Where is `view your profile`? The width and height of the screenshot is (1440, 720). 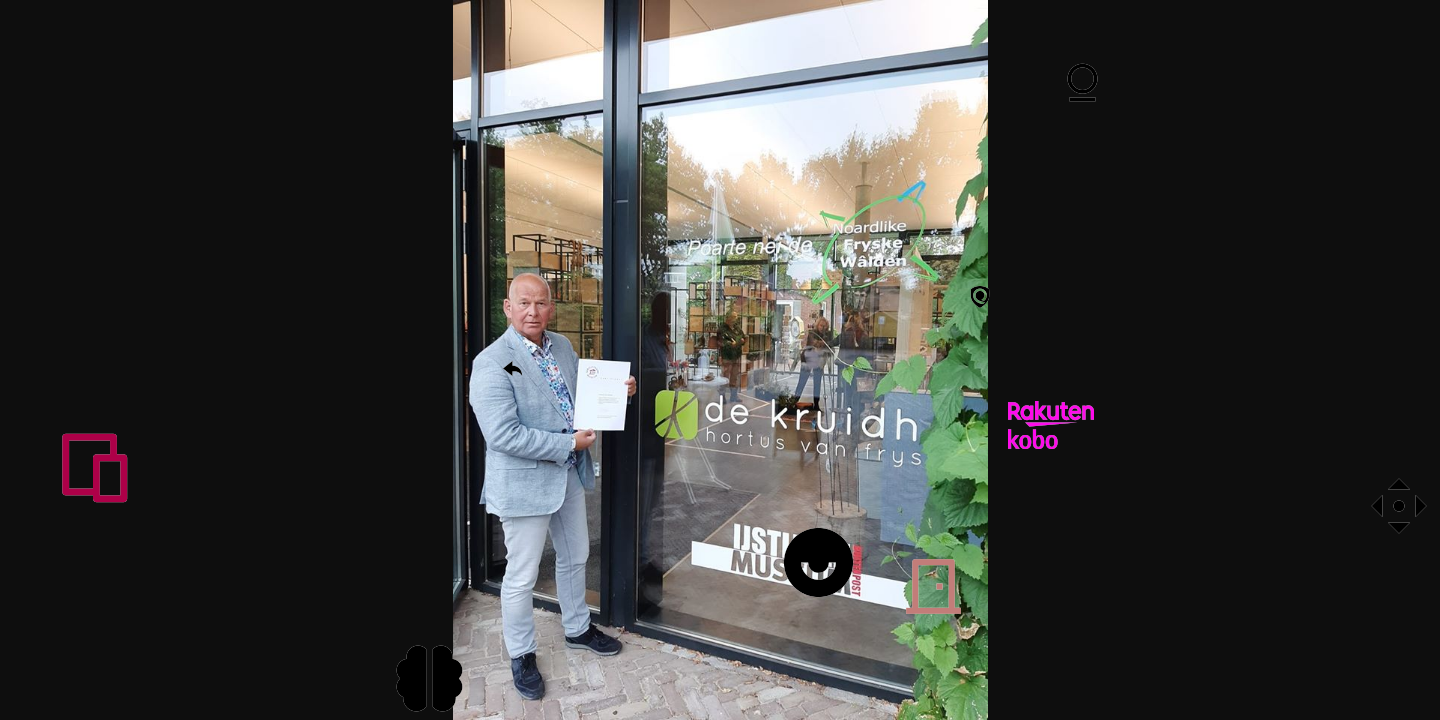 view your profile is located at coordinates (818, 562).